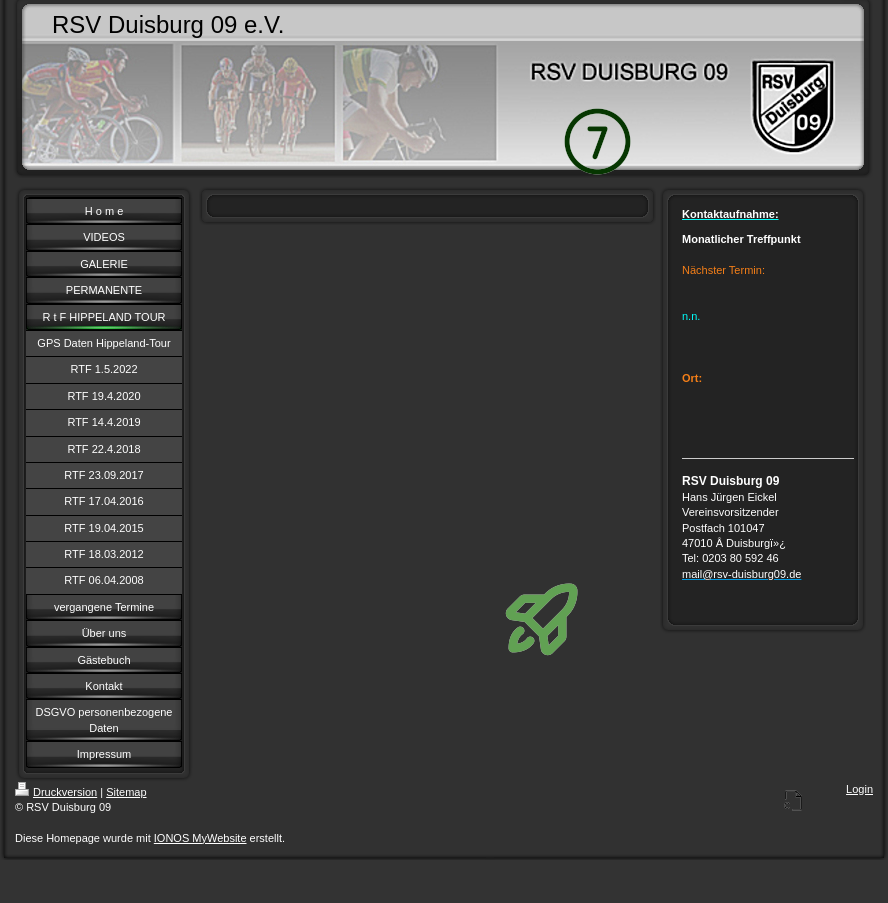 This screenshot has height=903, width=888. Describe the element at coordinates (793, 800) in the screenshot. I see `open a C programming language file` at that location.